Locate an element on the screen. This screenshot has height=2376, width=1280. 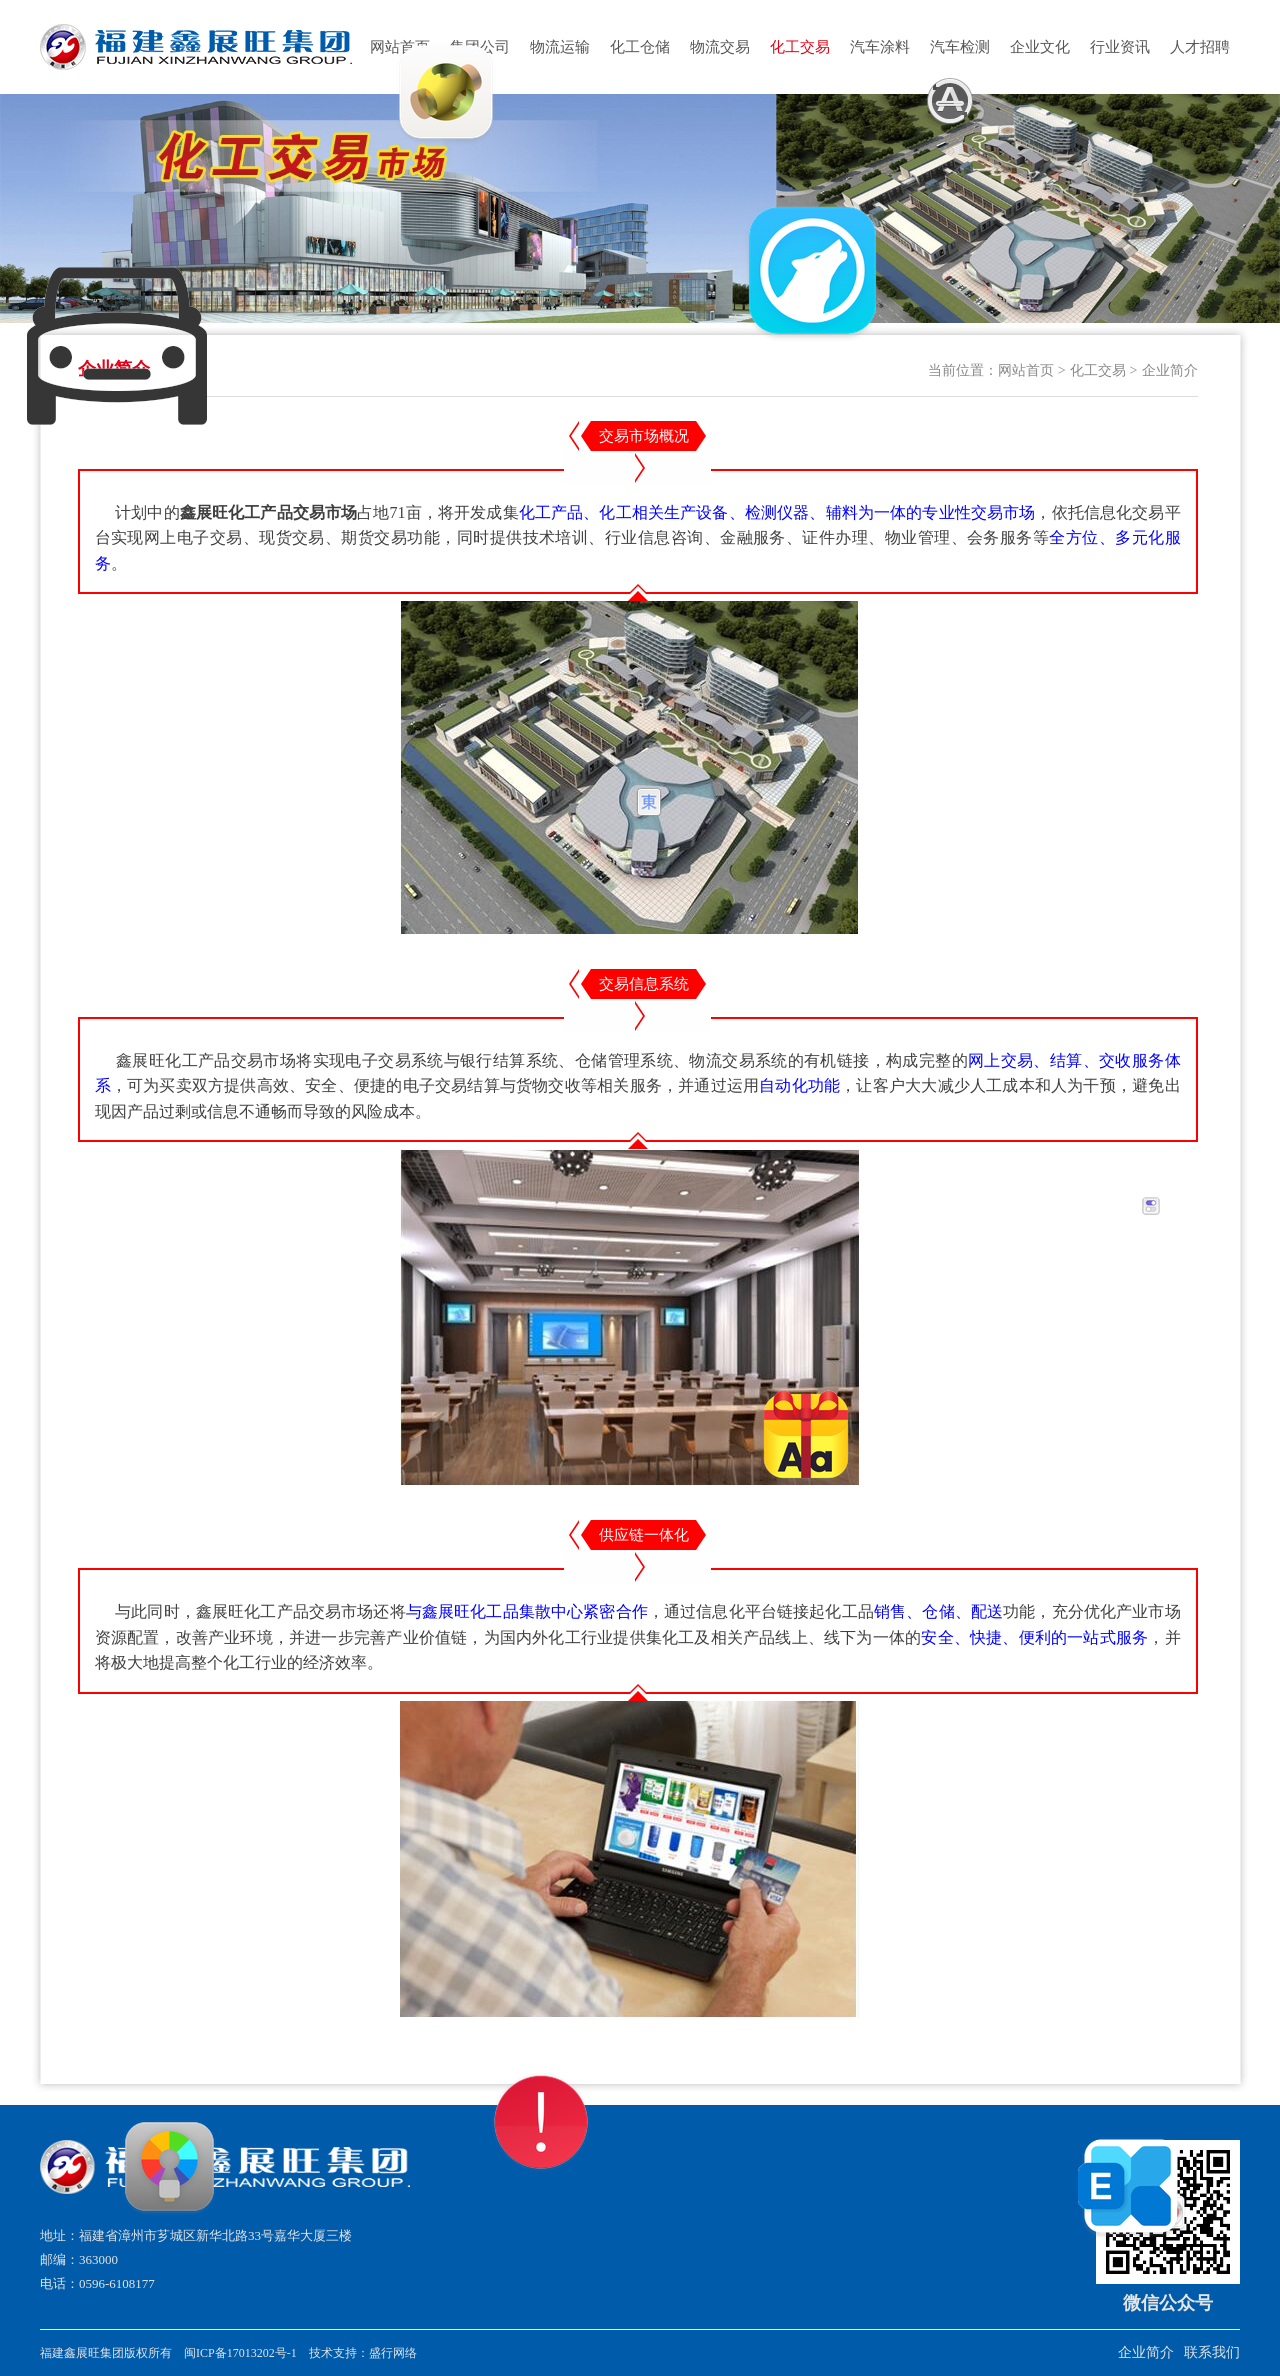
open librewolf browser is located at coordinates (812, 270).